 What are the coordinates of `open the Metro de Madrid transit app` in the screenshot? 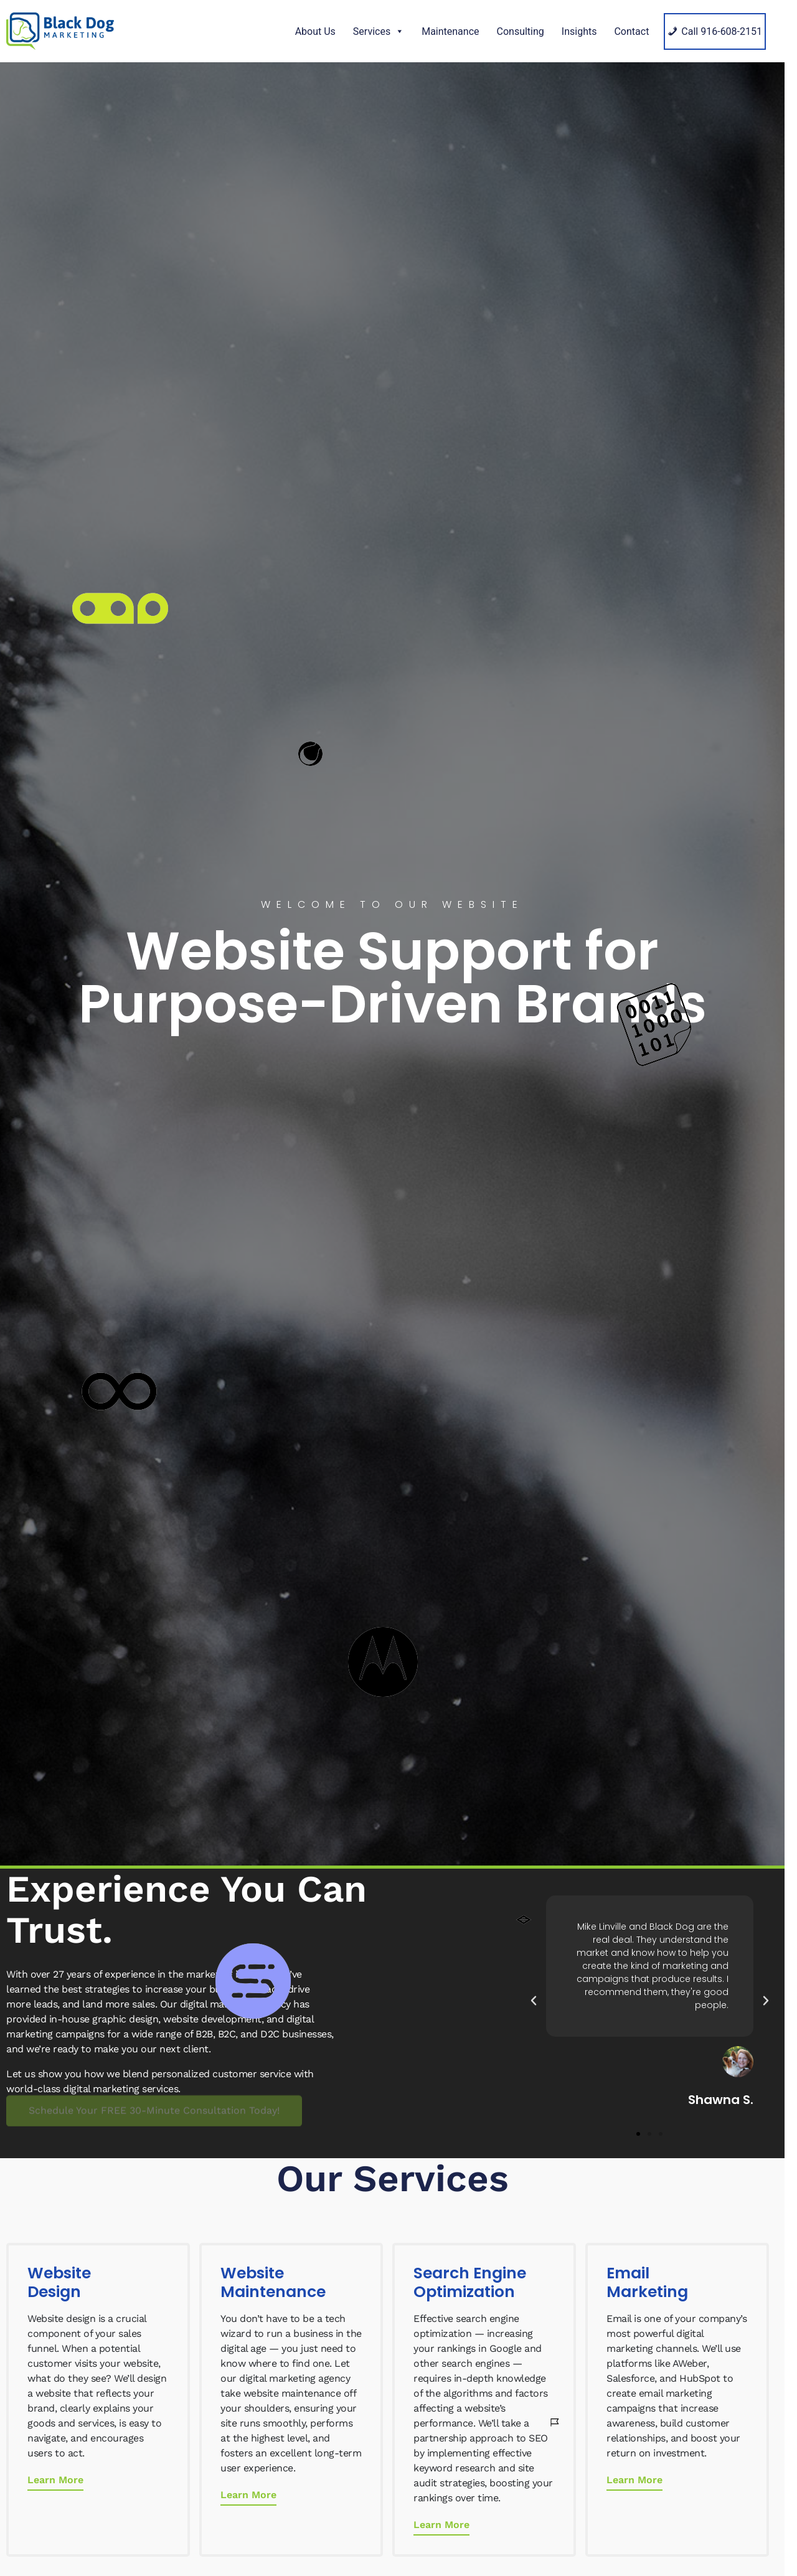 It's located at (524, 1920).